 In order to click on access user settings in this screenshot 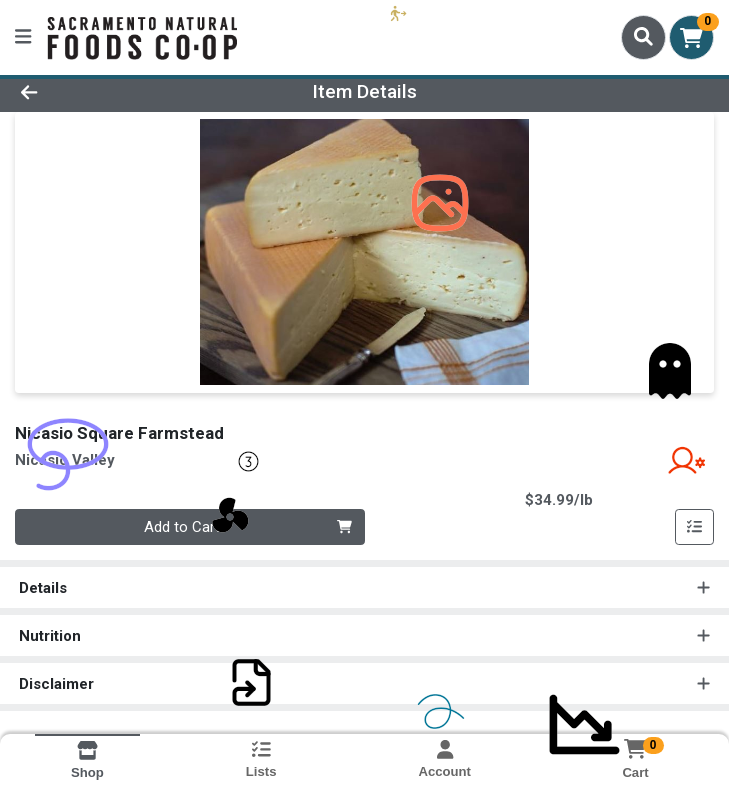, I will do `click(685, 461)`.